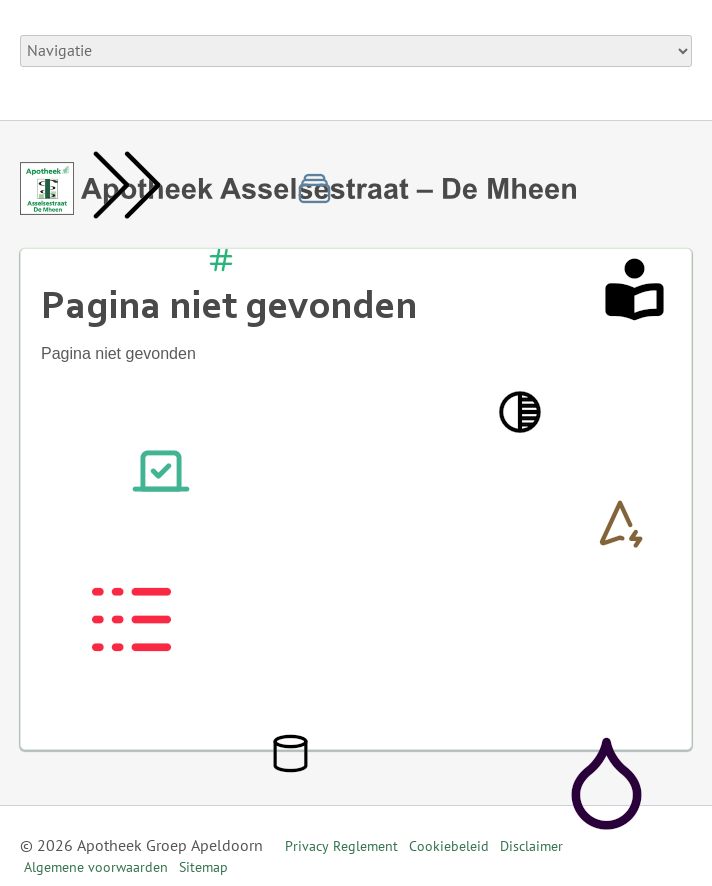 This screenshot has height=886, width=712. Describe the element at coordinates (221, 260) in the screenshot. I see `view or browse hashtags` at that location.